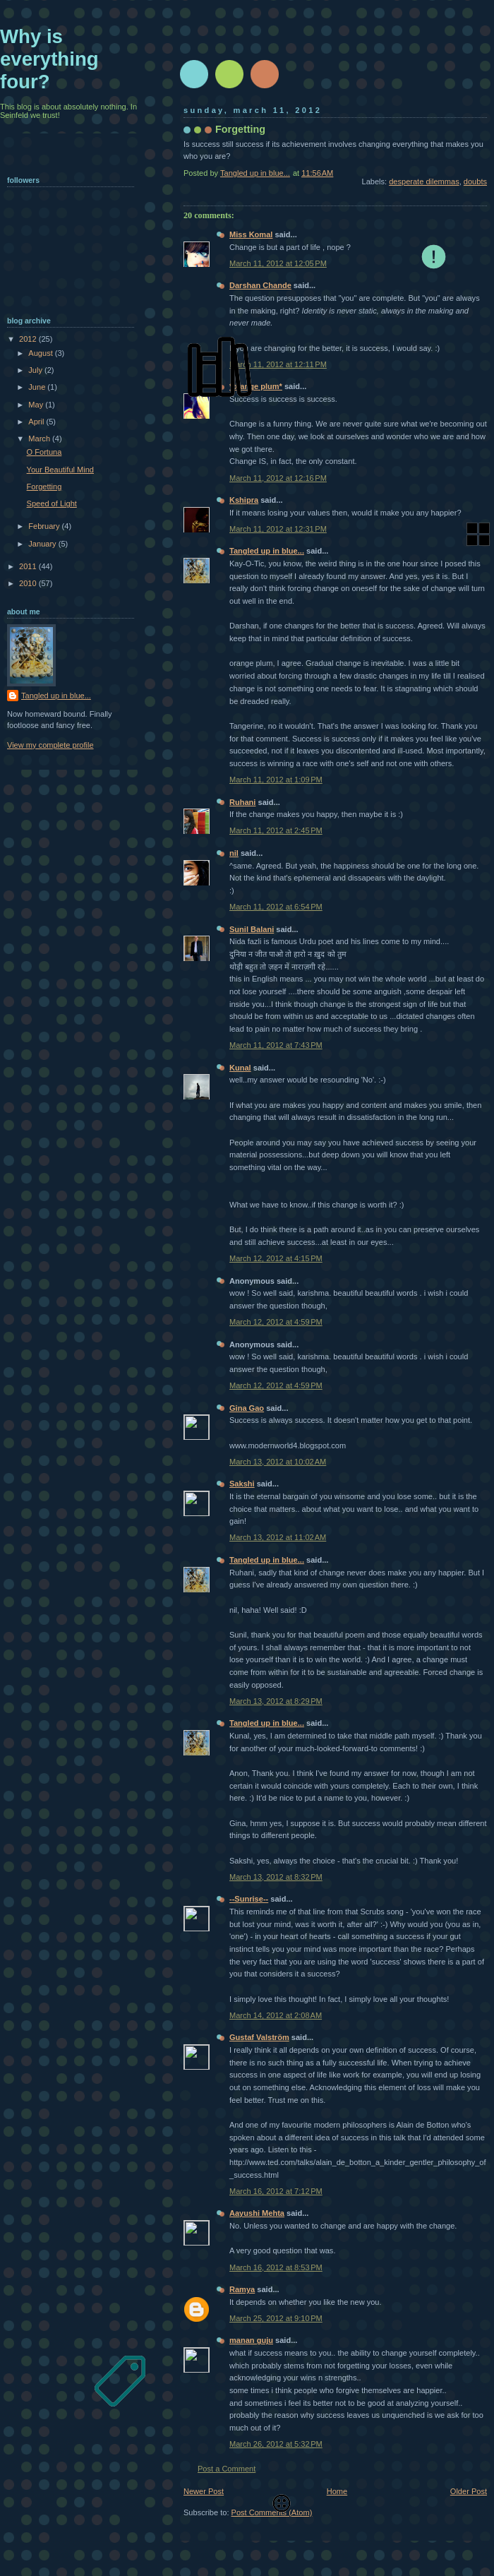 This screenshot has width=494, height=2576. I want to click on connect to Twilio communication services, so click(282, 2503).